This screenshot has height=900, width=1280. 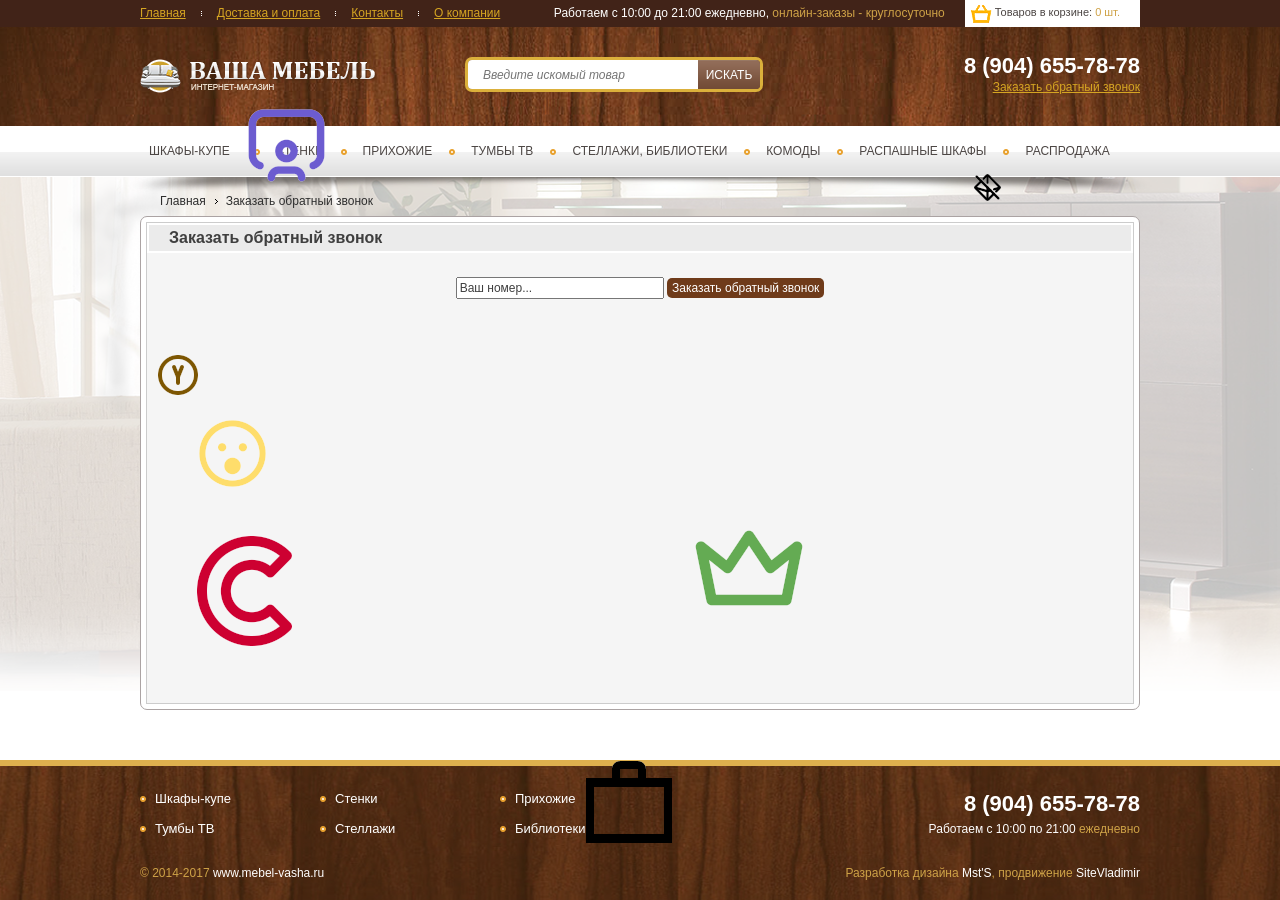 What do you see at coordinates (749, 568) in the screenshot?
I see `indicates premium or VIP membership status` at bounding box center [749, 568].